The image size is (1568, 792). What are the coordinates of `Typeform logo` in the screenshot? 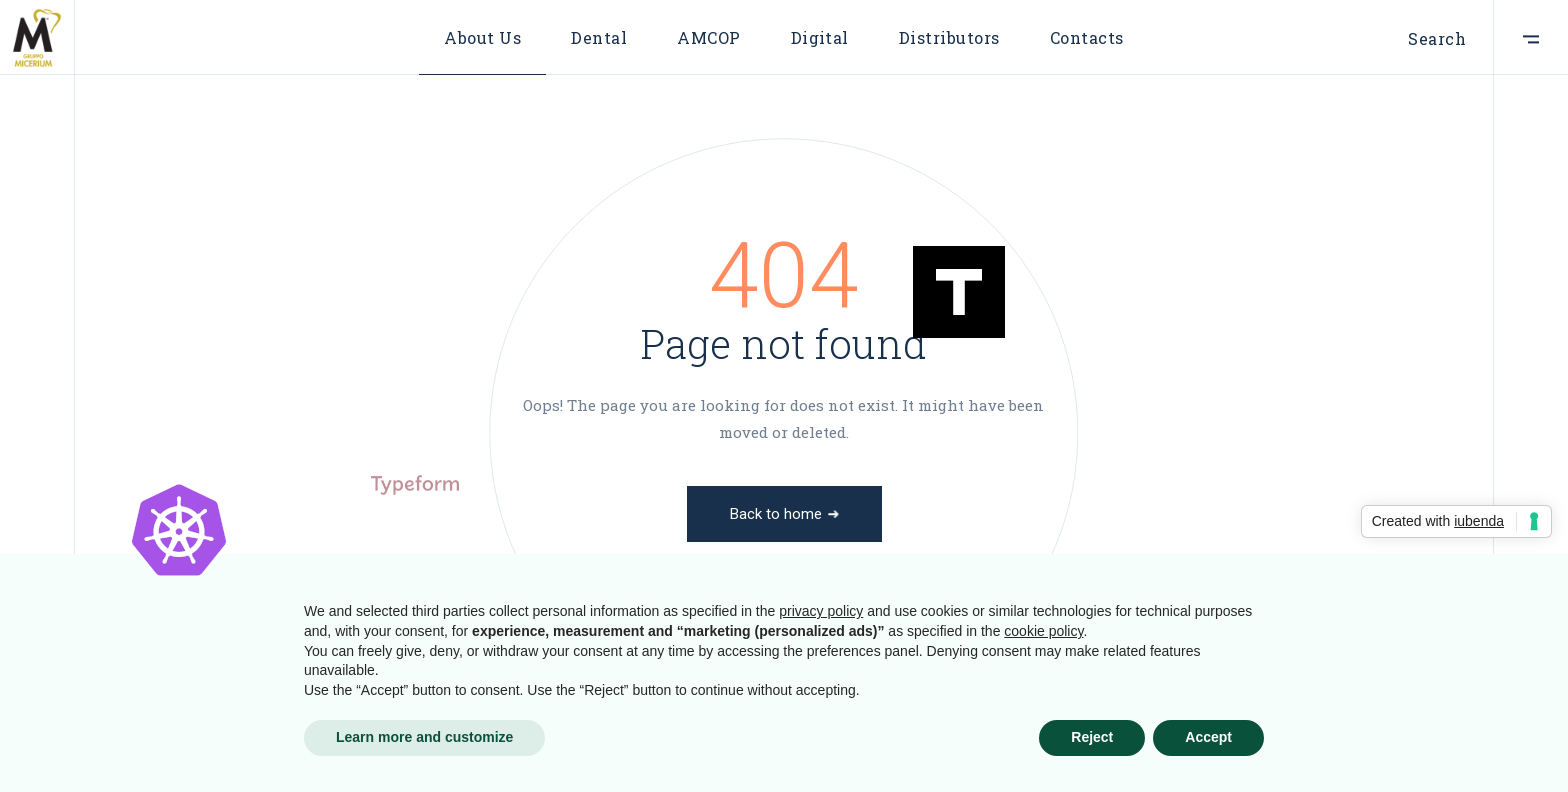 It's located at (415, 485).